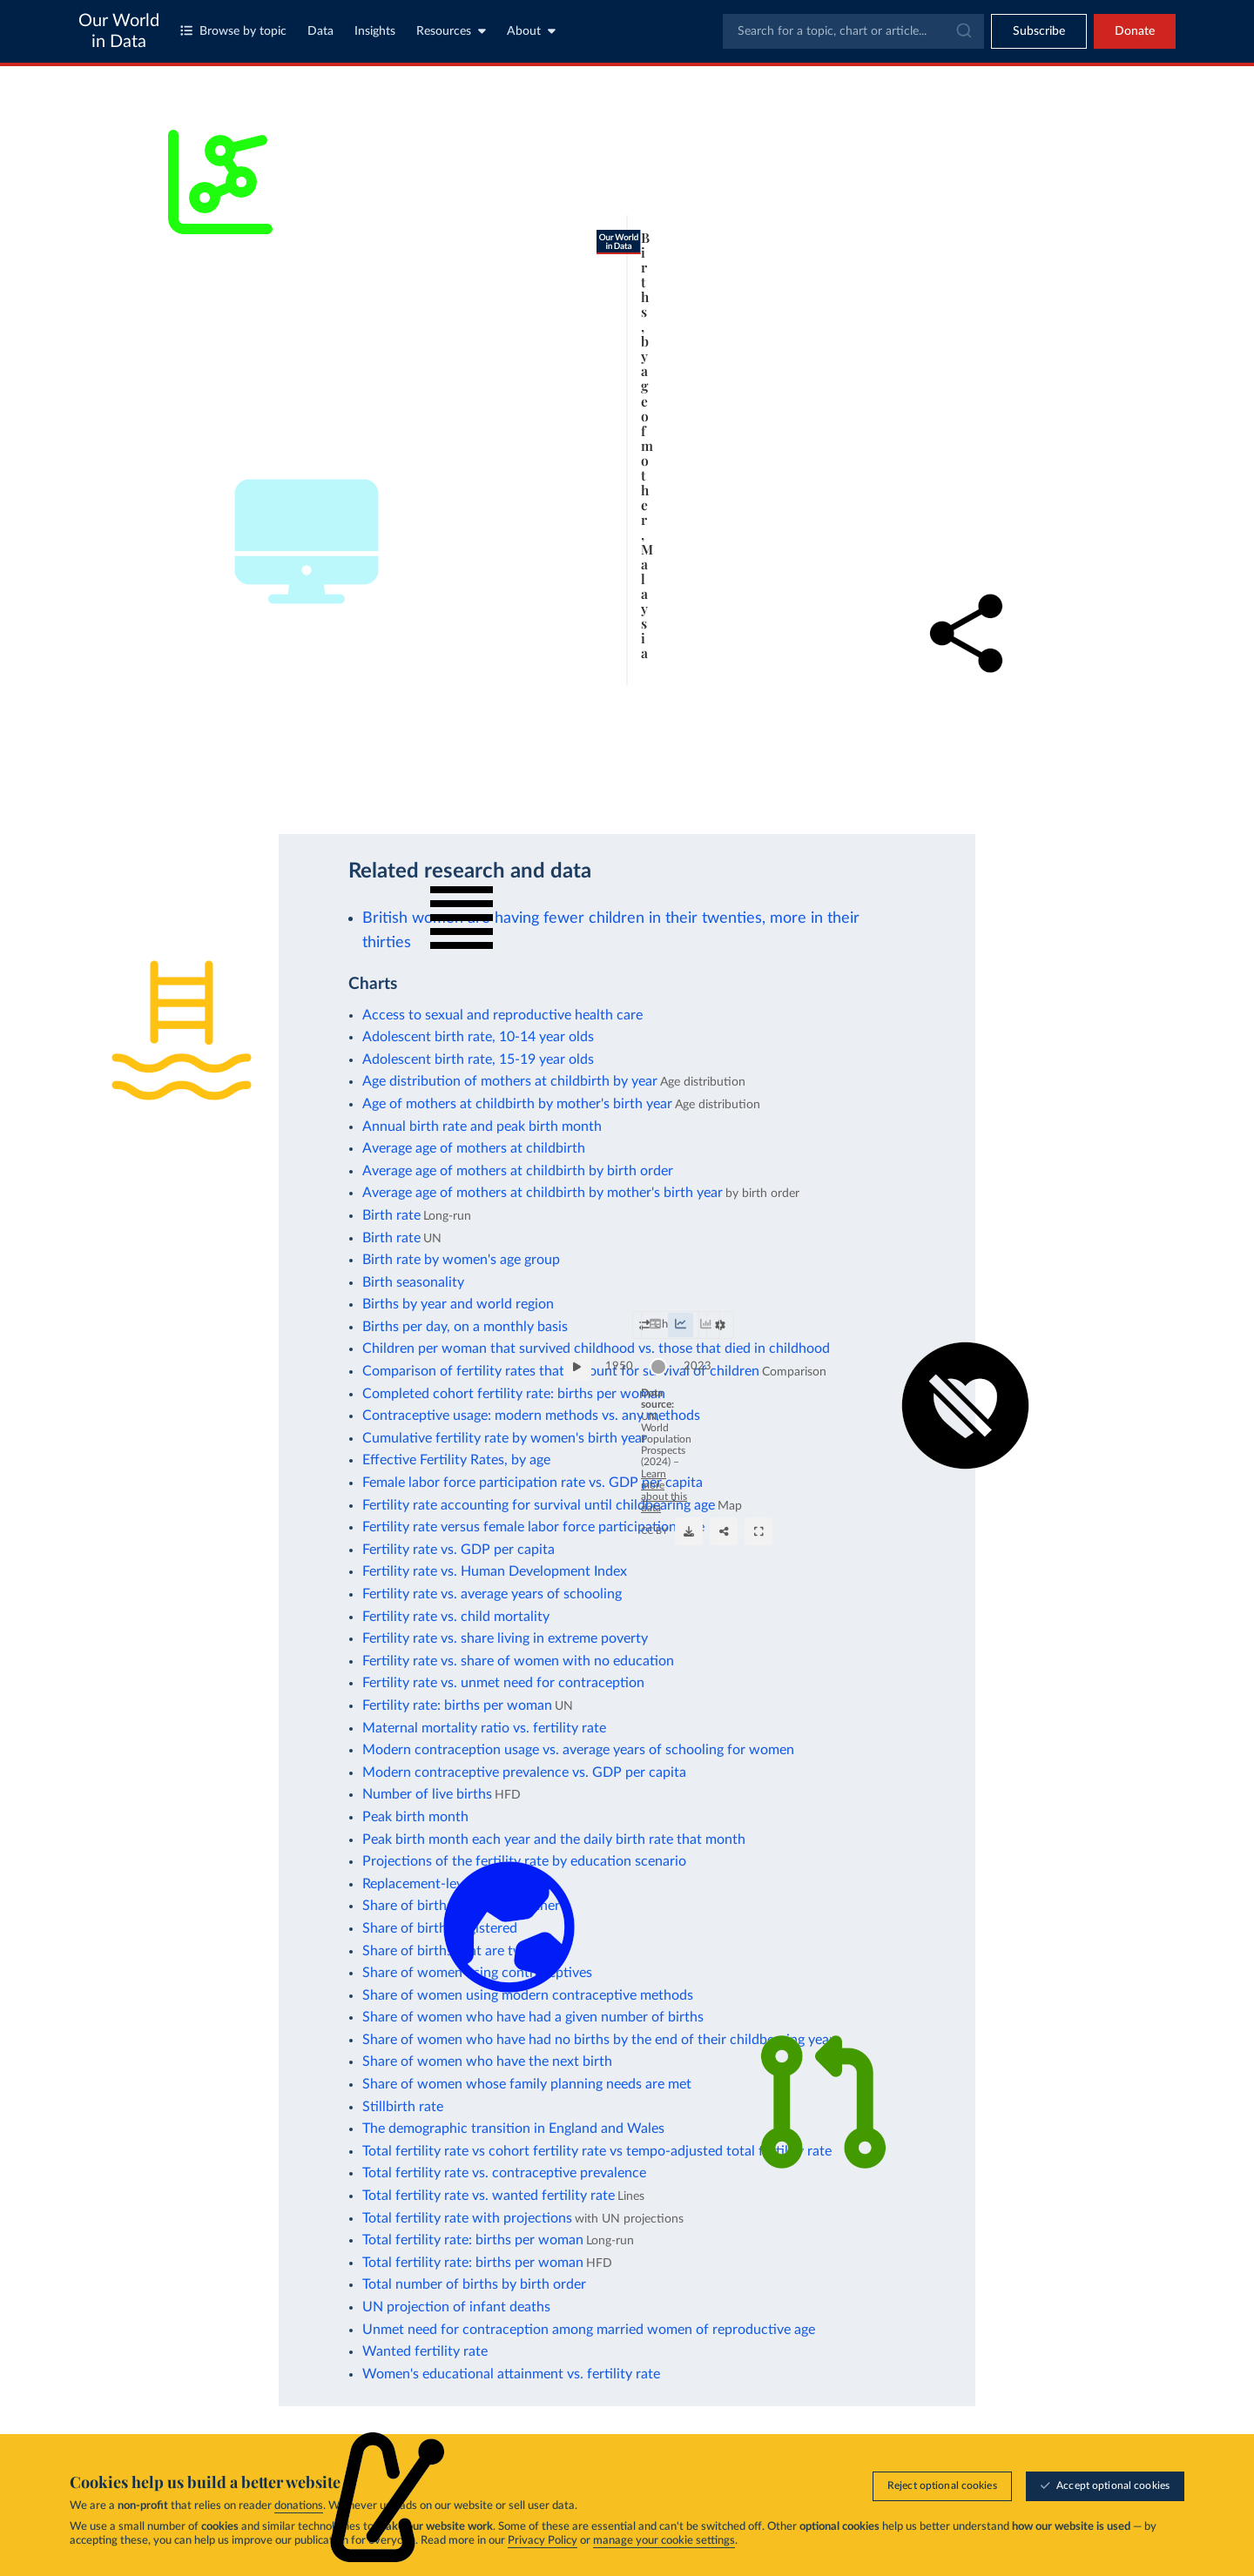 This screenshot has width=1254, height=2576. What do you see at coordinates (307, 541) in the screenshot?
I see `switch to desktop view` at bounding box center [307, 541].